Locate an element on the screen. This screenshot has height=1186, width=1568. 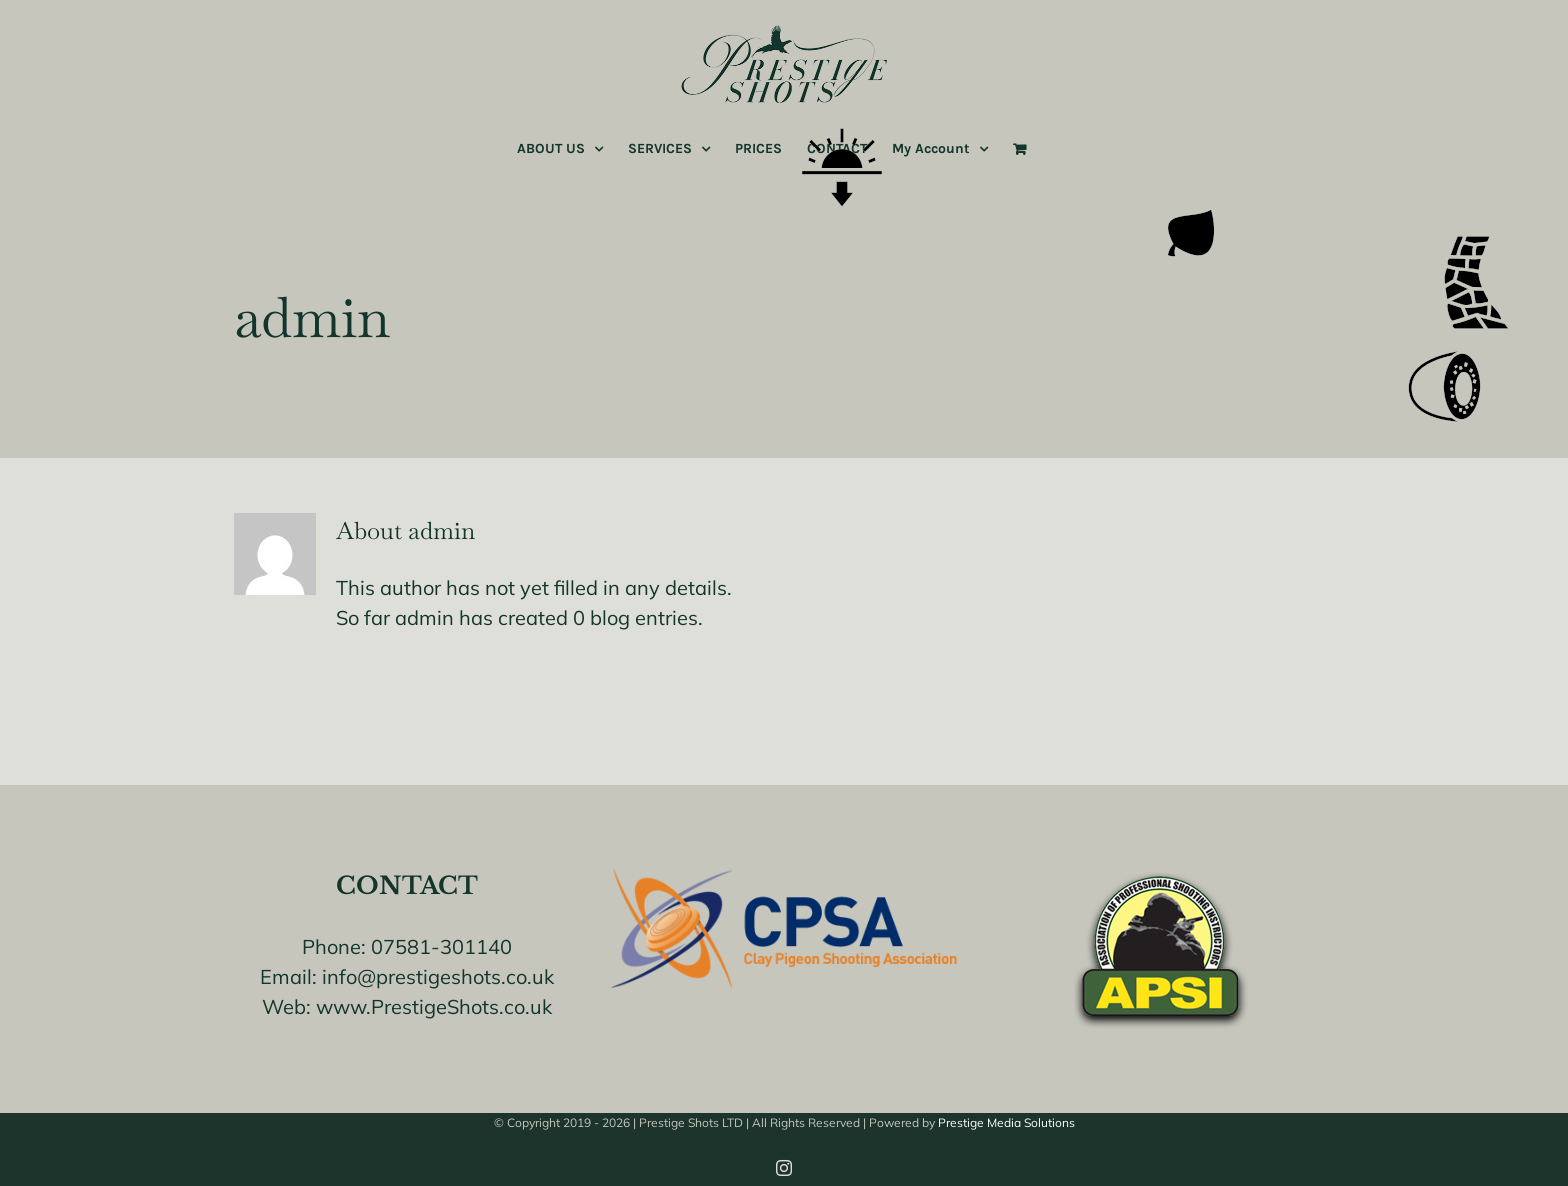
indicates eco-friendly or sustainable option is located at coordinates (1191, 233).